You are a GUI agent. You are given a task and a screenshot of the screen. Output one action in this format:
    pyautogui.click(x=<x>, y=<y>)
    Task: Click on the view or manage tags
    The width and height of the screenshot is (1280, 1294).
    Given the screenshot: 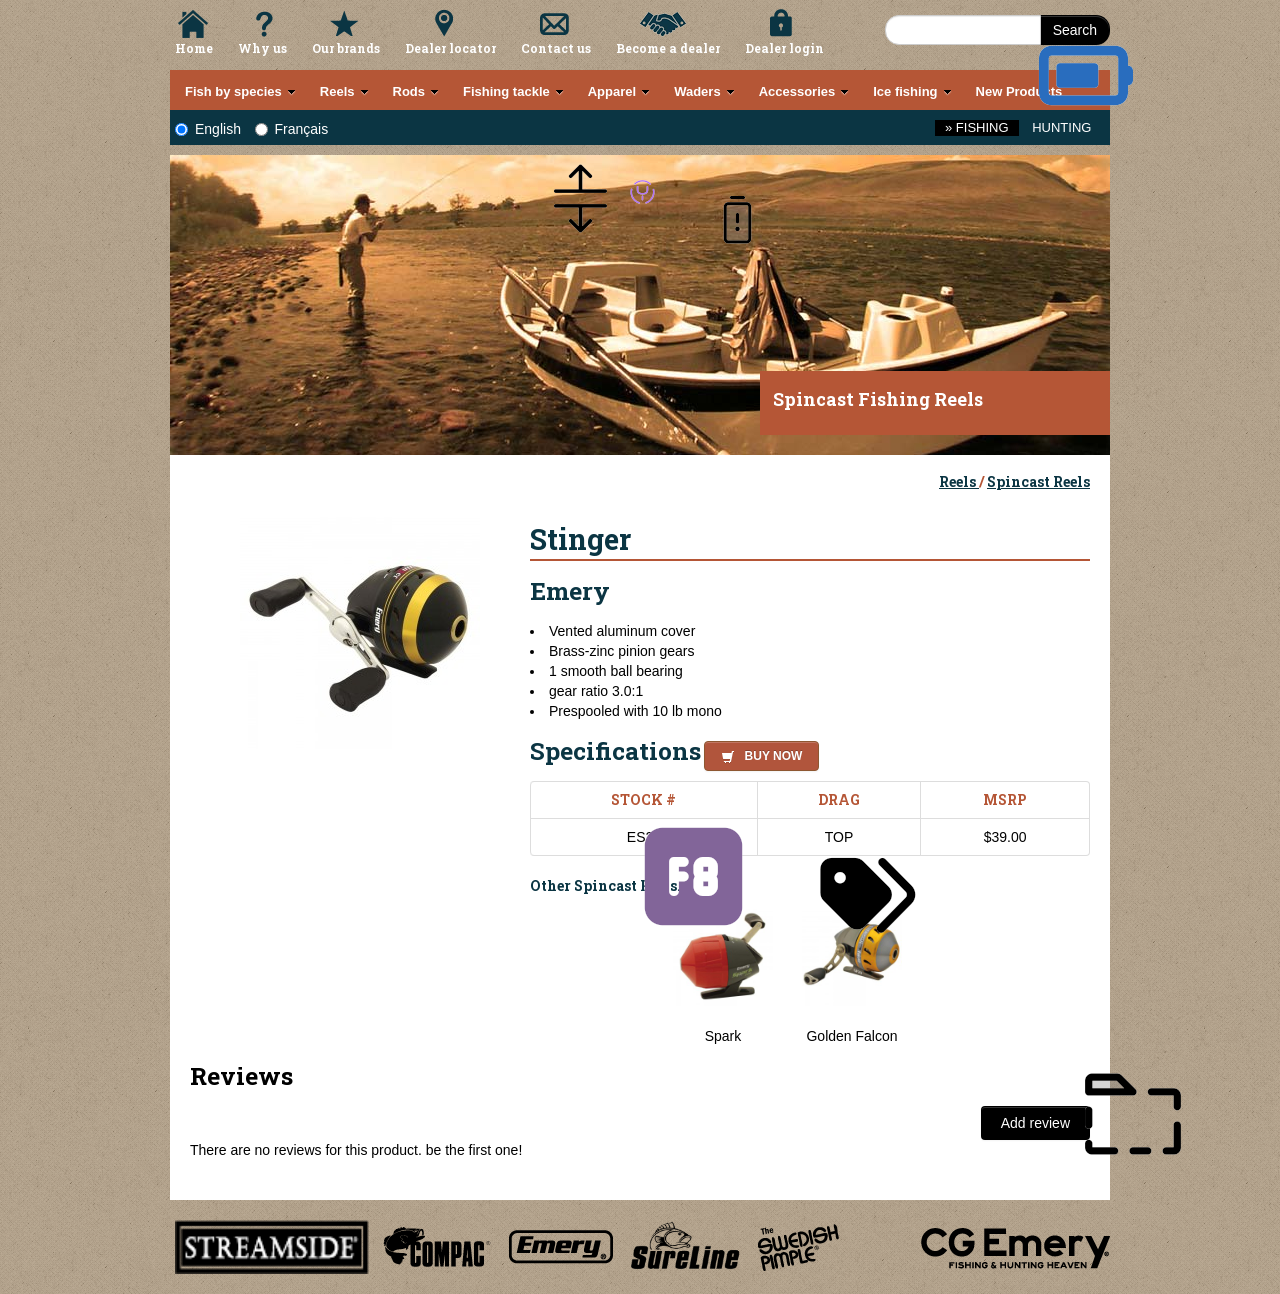 What is the action you would take?
    pyautogui.click(x=865, y=897)
    